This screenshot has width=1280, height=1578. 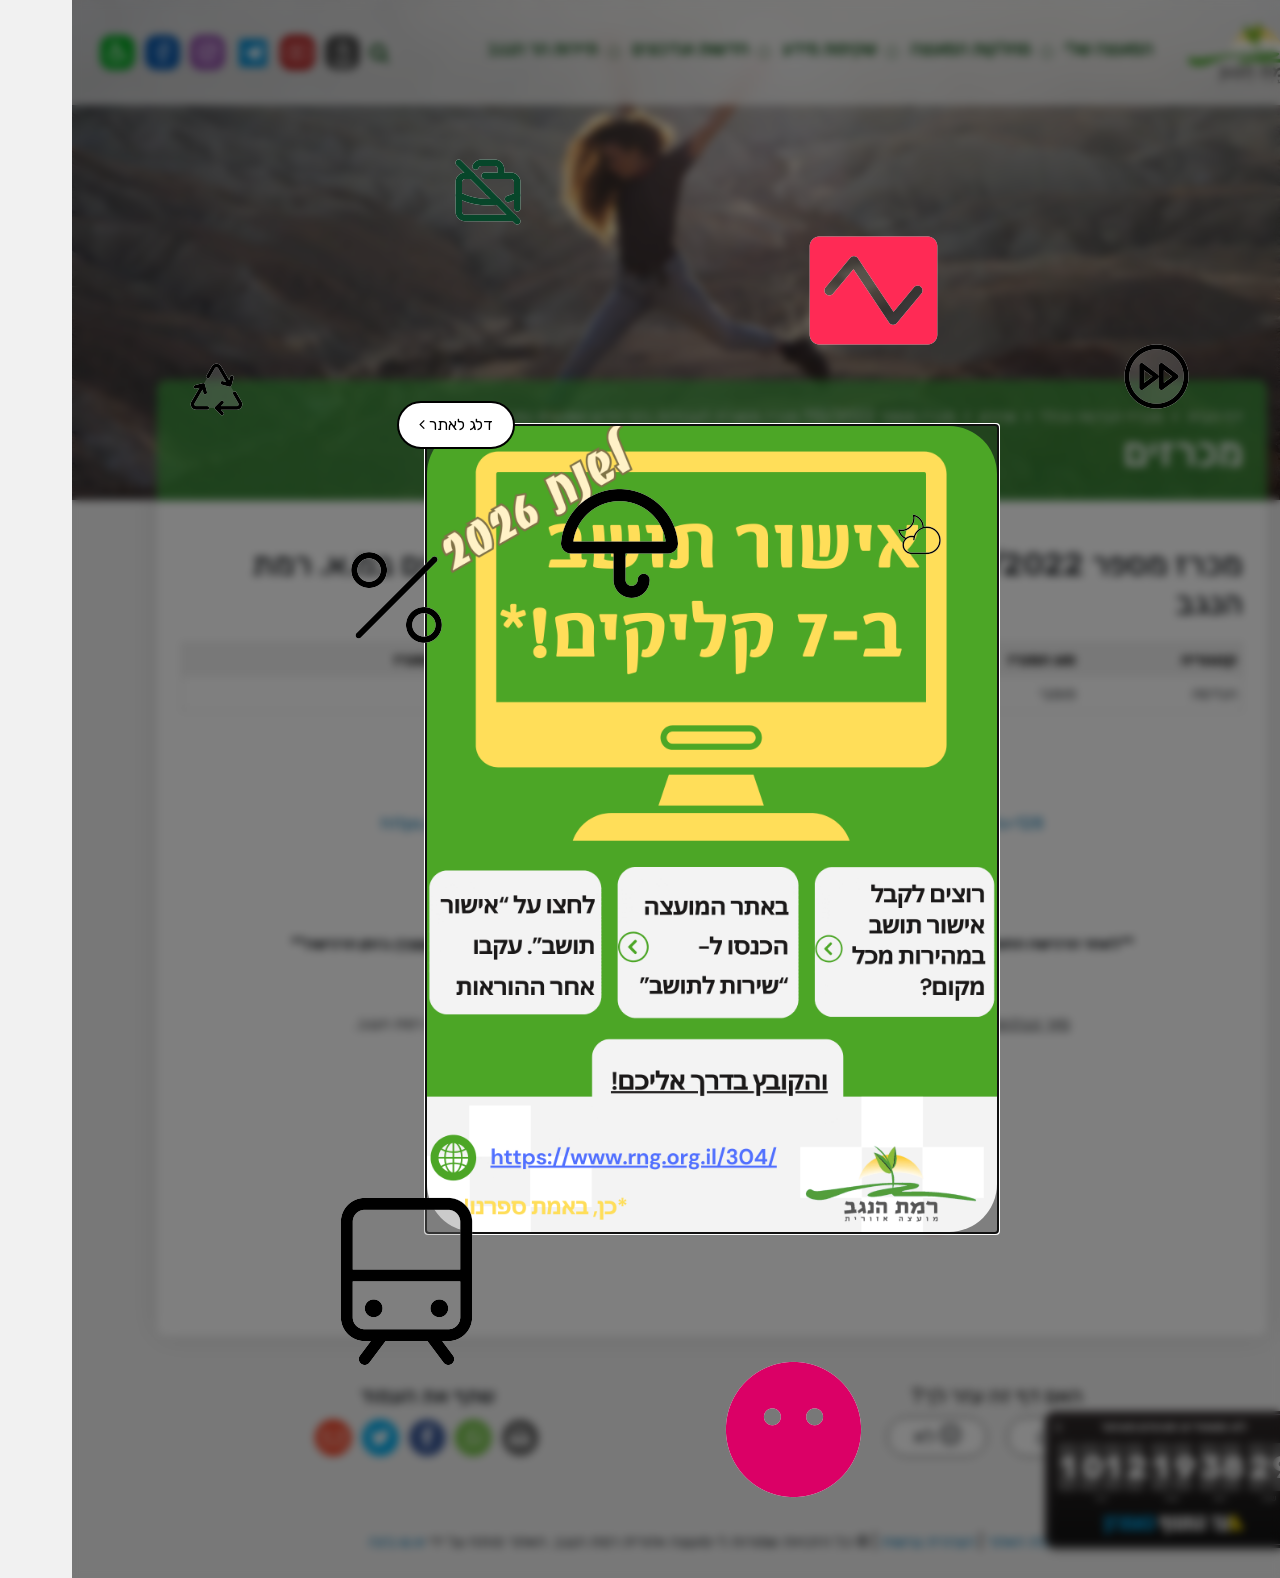 I want to click on indicates work mode is disabled, so click(x=488, y=192).